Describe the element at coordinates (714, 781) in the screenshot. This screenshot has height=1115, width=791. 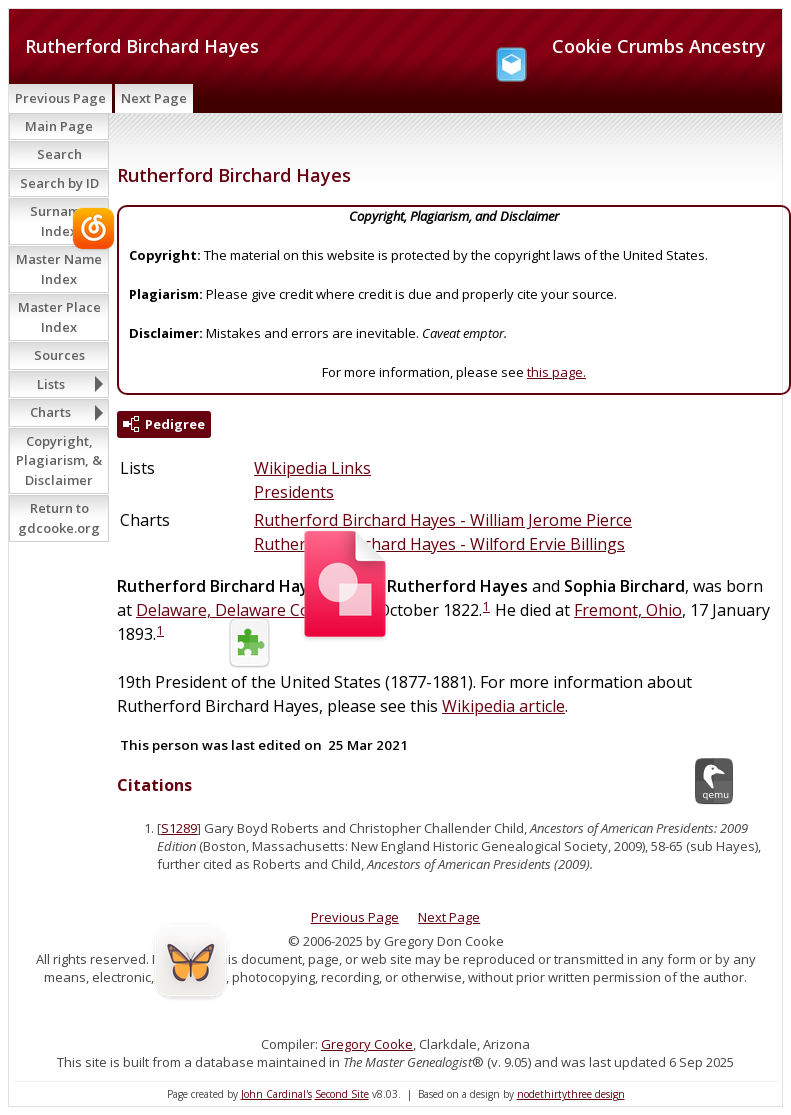
I see `qemu virtual disk image file` at that location.